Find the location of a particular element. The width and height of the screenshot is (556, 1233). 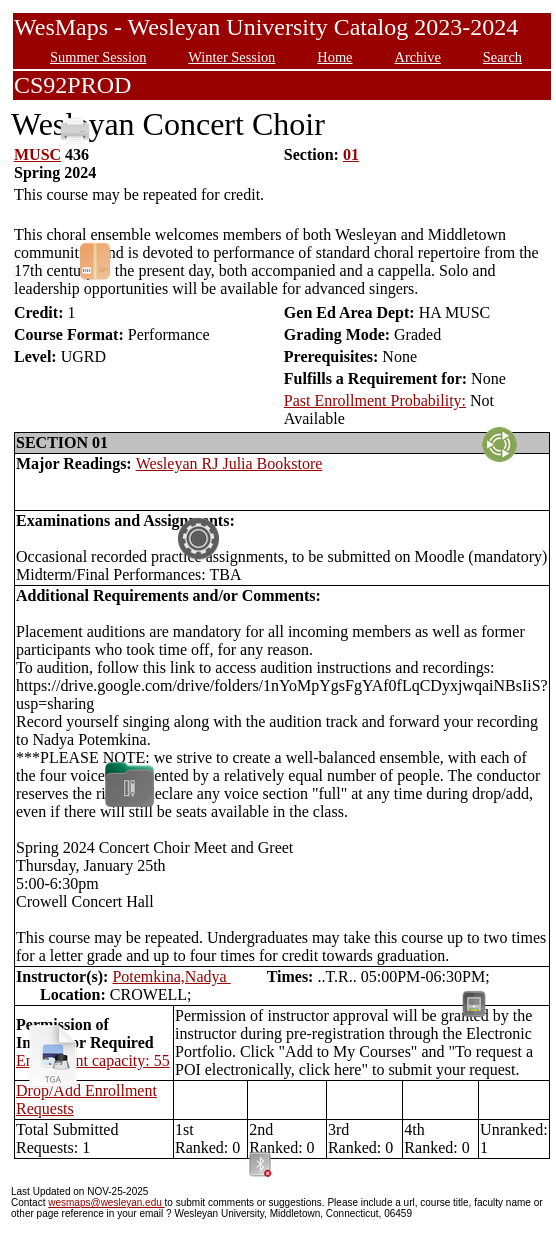

access system settings is located at coordinates (198, 538).